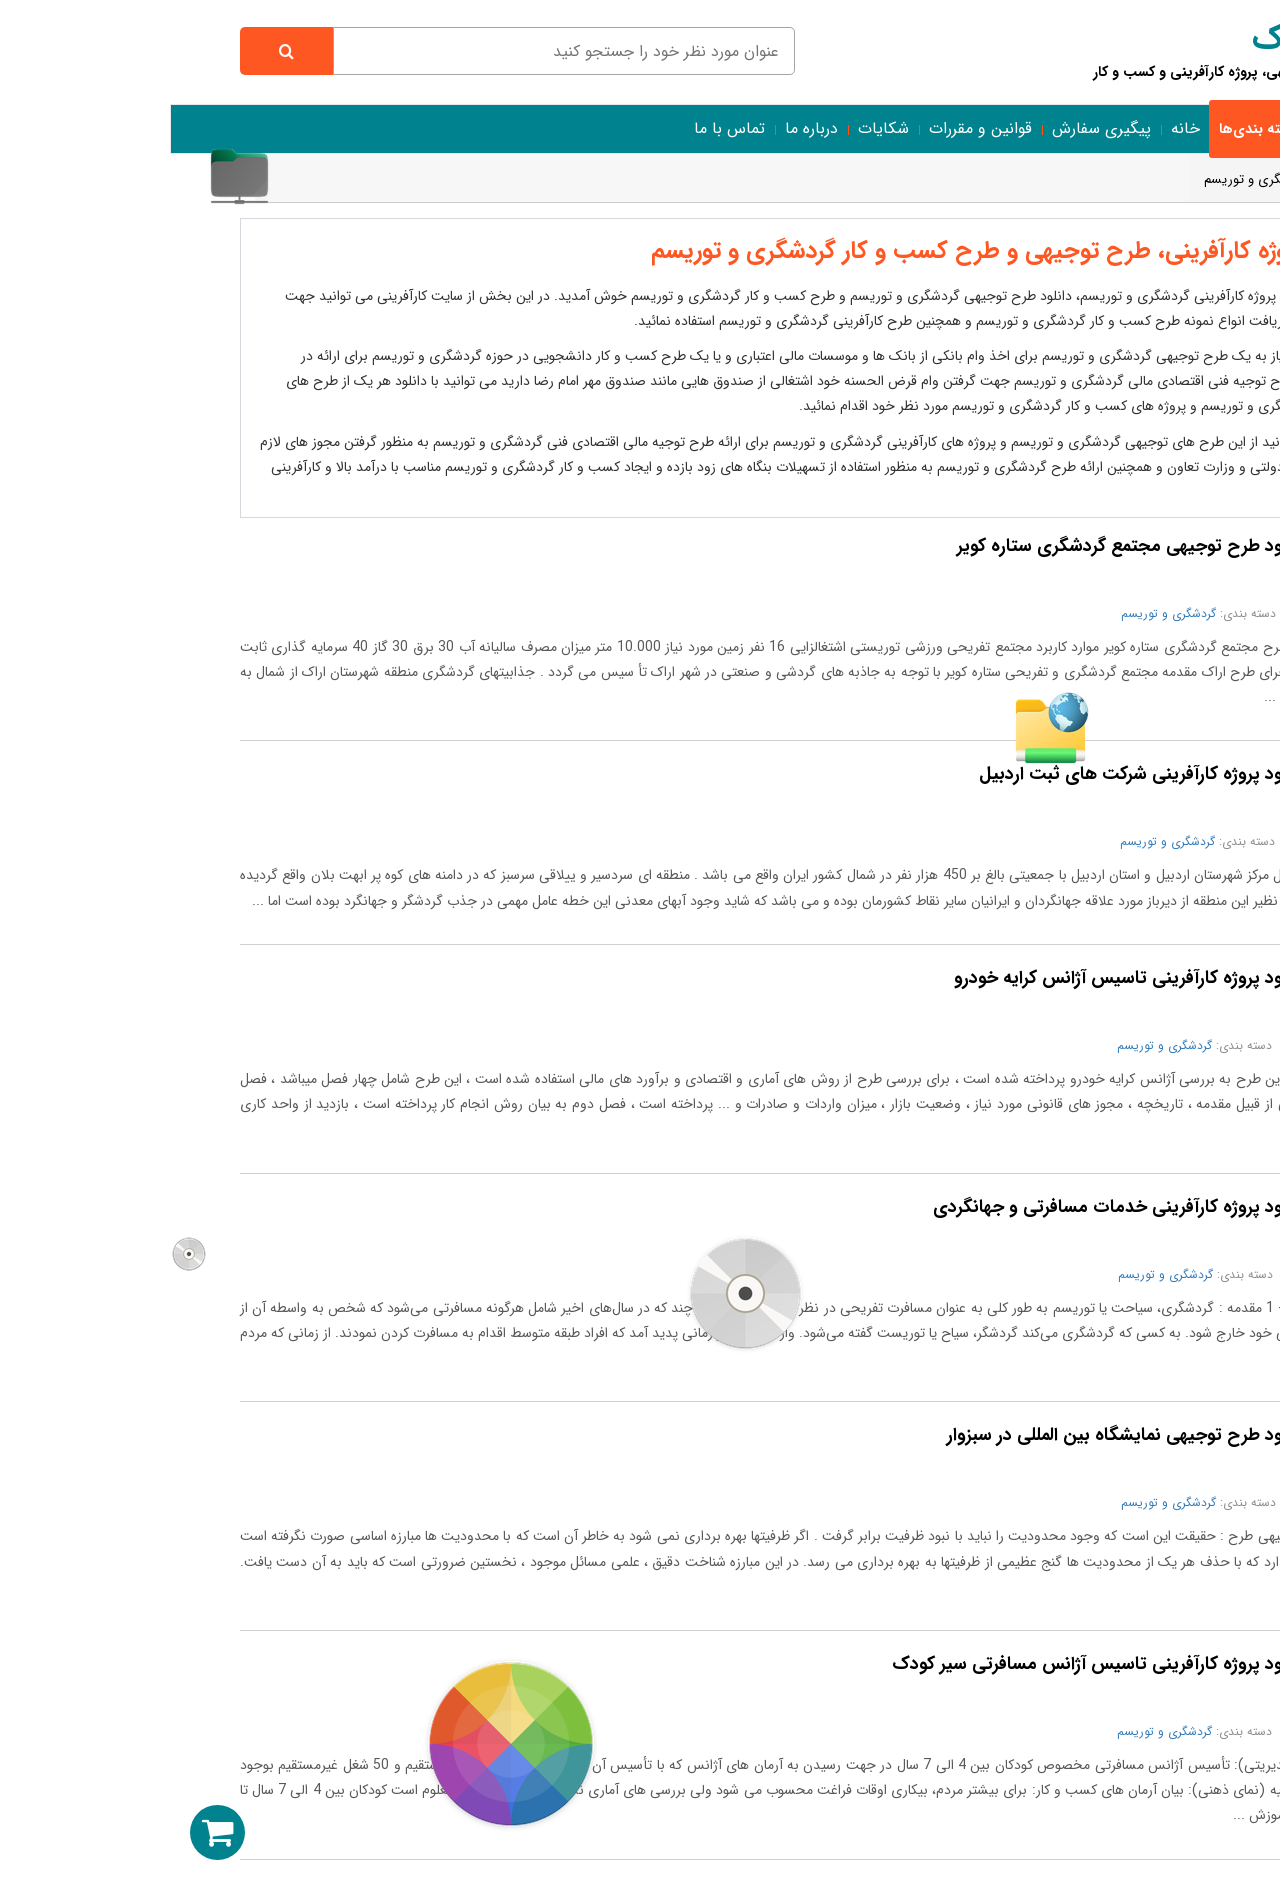 Image resolution: width=1280 pixels, height=1880 pixels. What do you see at coordinates (745, 1293) in the screenshot?
I see `access dvd drive or optical disc device` at bounding box center [745, 1293].